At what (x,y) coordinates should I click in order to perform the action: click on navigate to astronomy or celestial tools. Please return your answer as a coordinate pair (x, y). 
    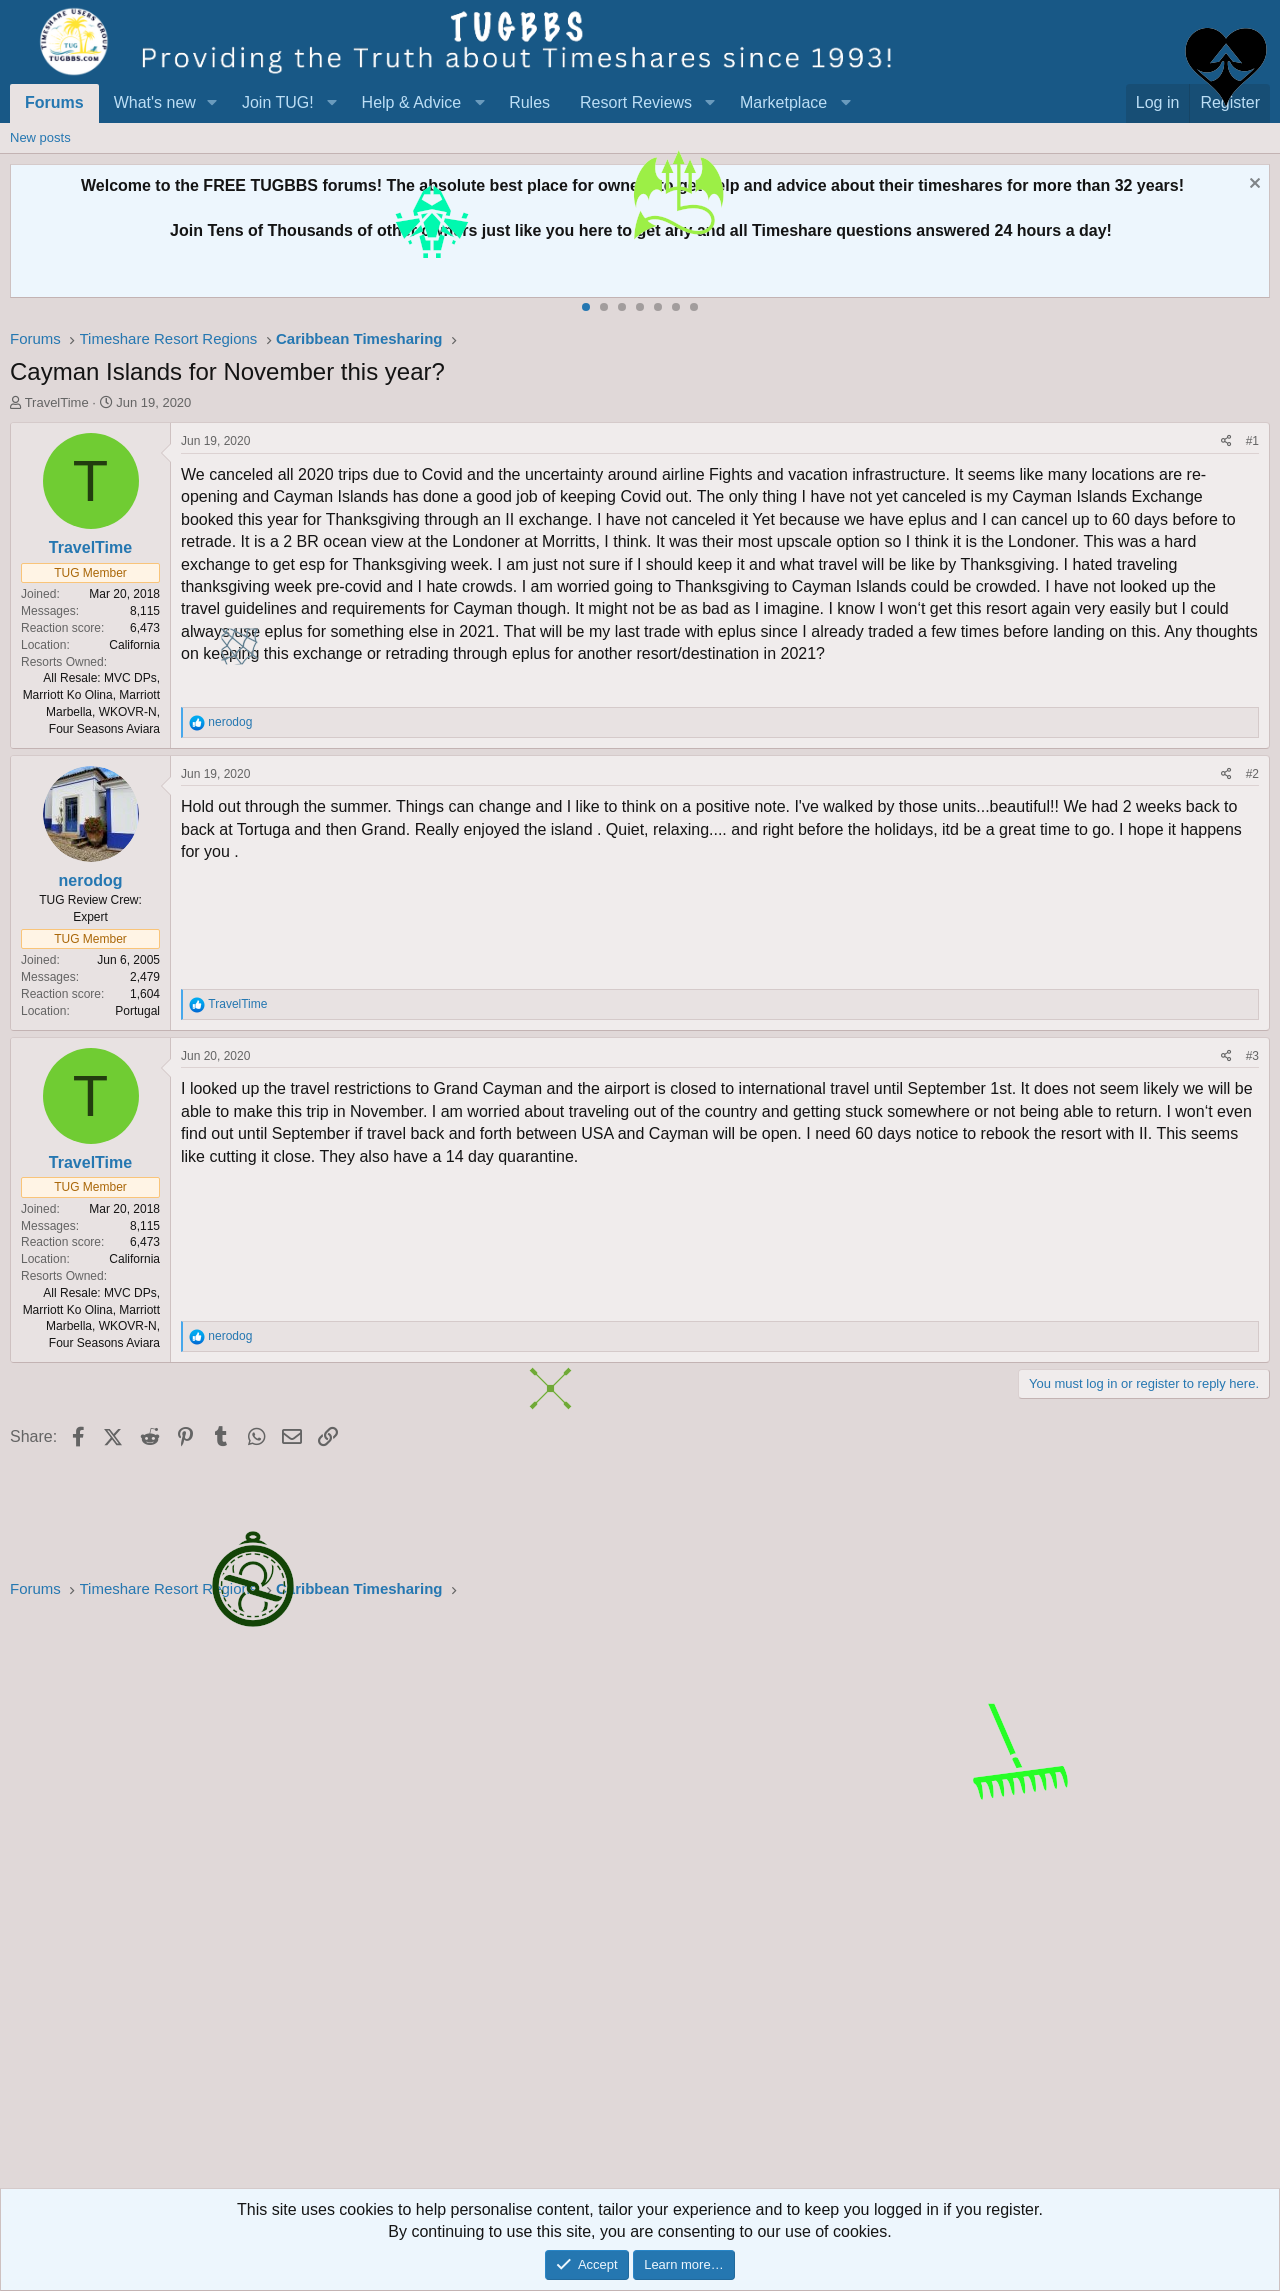
    Looking at the image, I should click on (253, 1579).